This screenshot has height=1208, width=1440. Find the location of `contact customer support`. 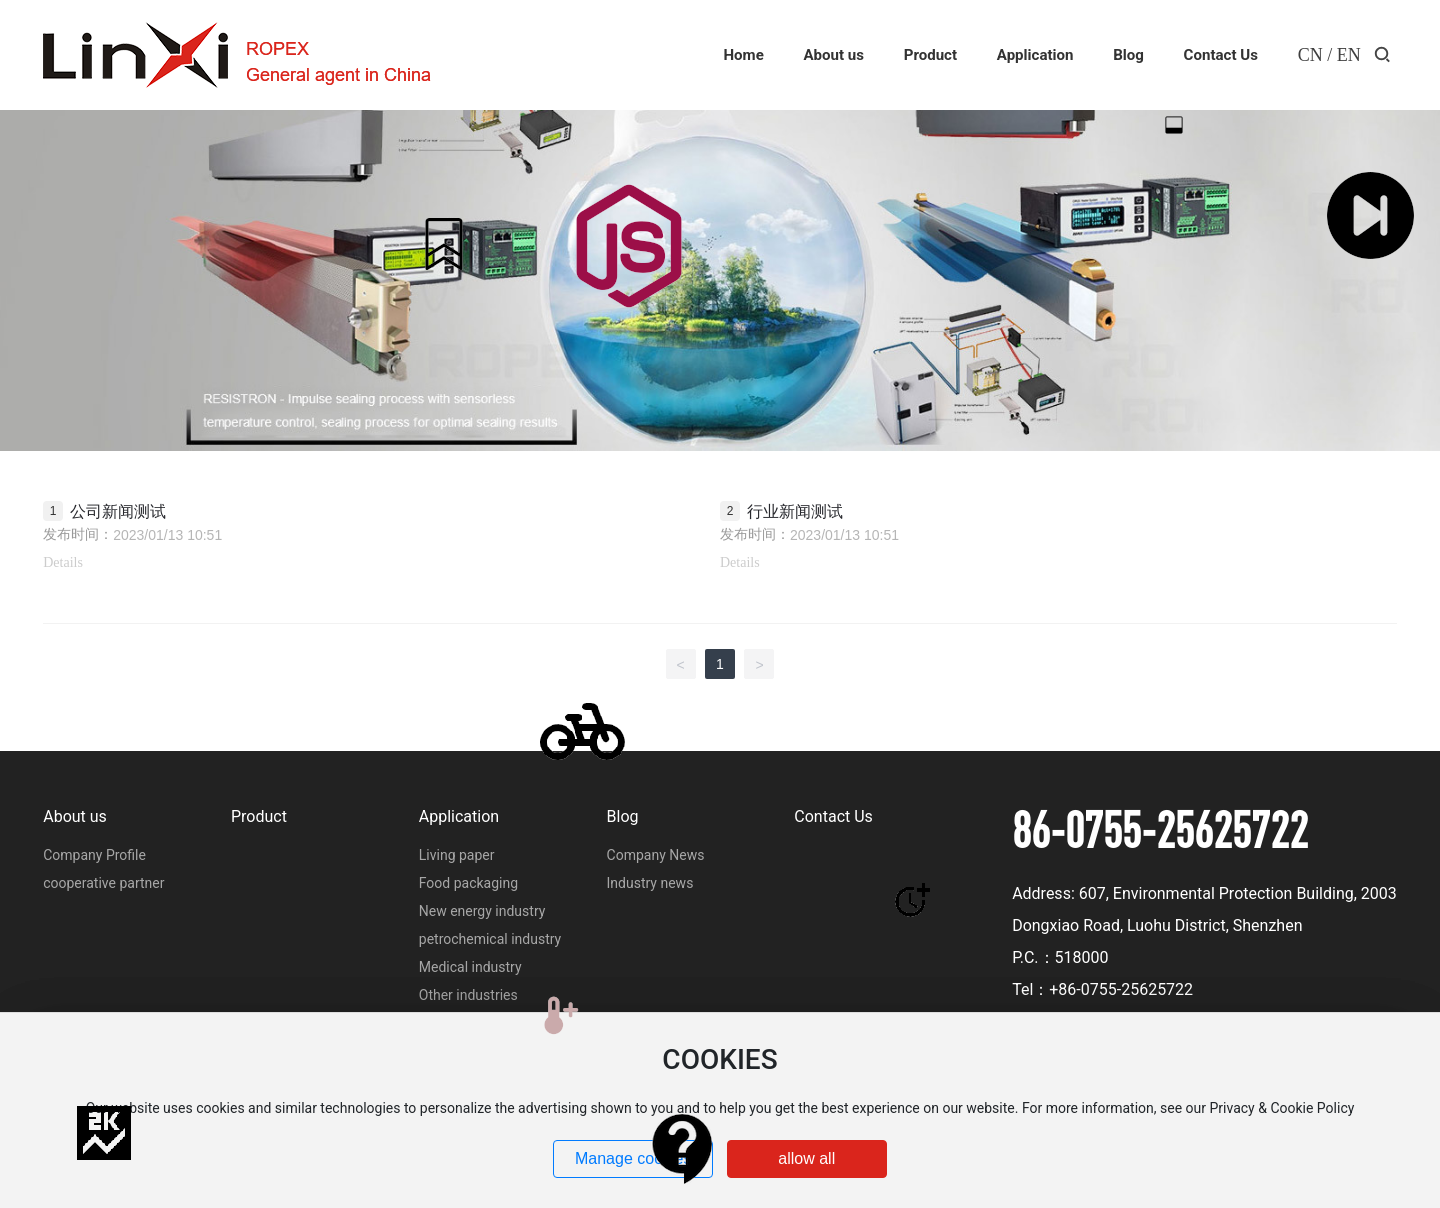

contact customer support is located at coordinates (684, 1149).